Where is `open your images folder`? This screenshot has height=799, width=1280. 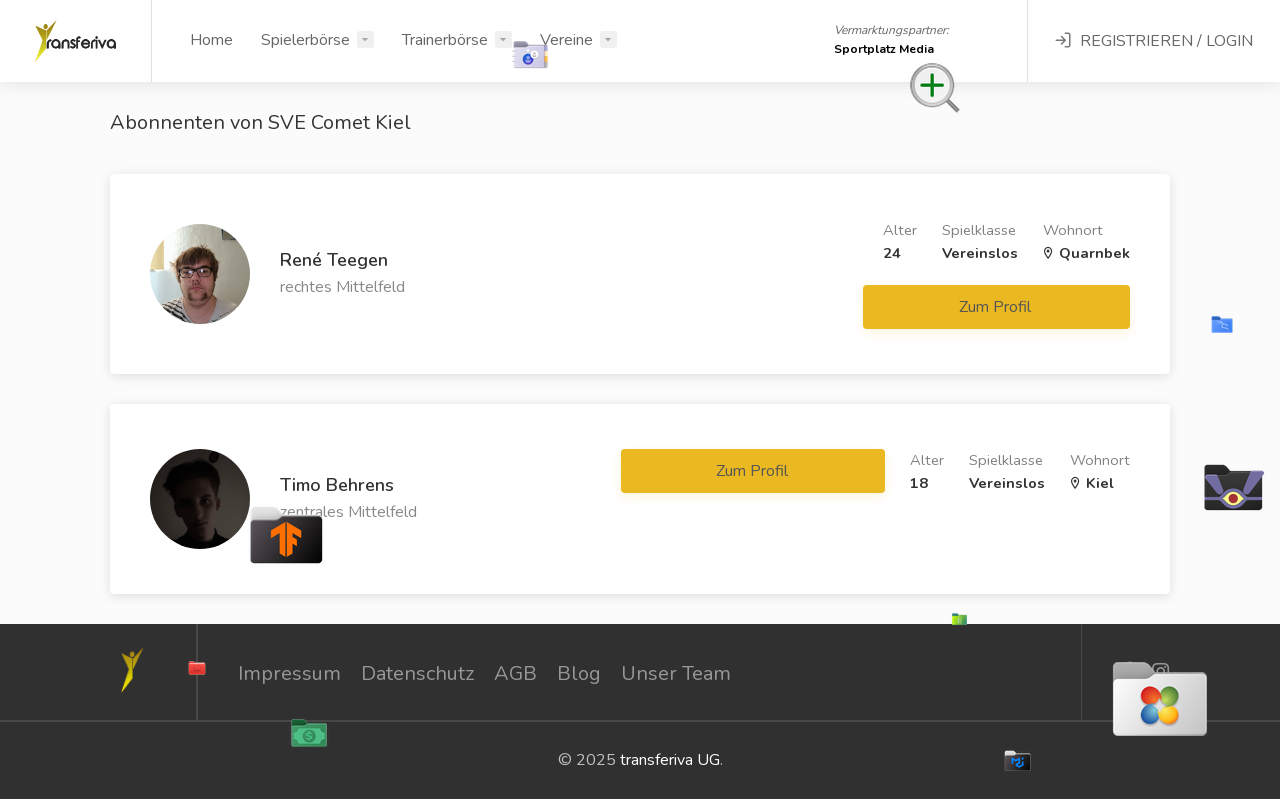 open your images folder is located at coordinates (197, 668).